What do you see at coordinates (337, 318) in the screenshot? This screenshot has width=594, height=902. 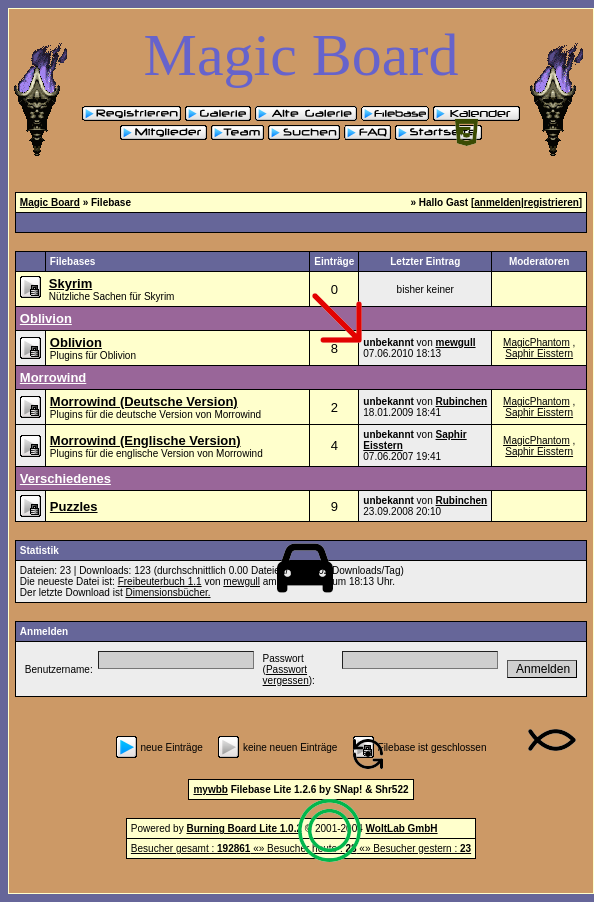 I see `navigate to the next item diagonally` at bounding box center [337, 318].